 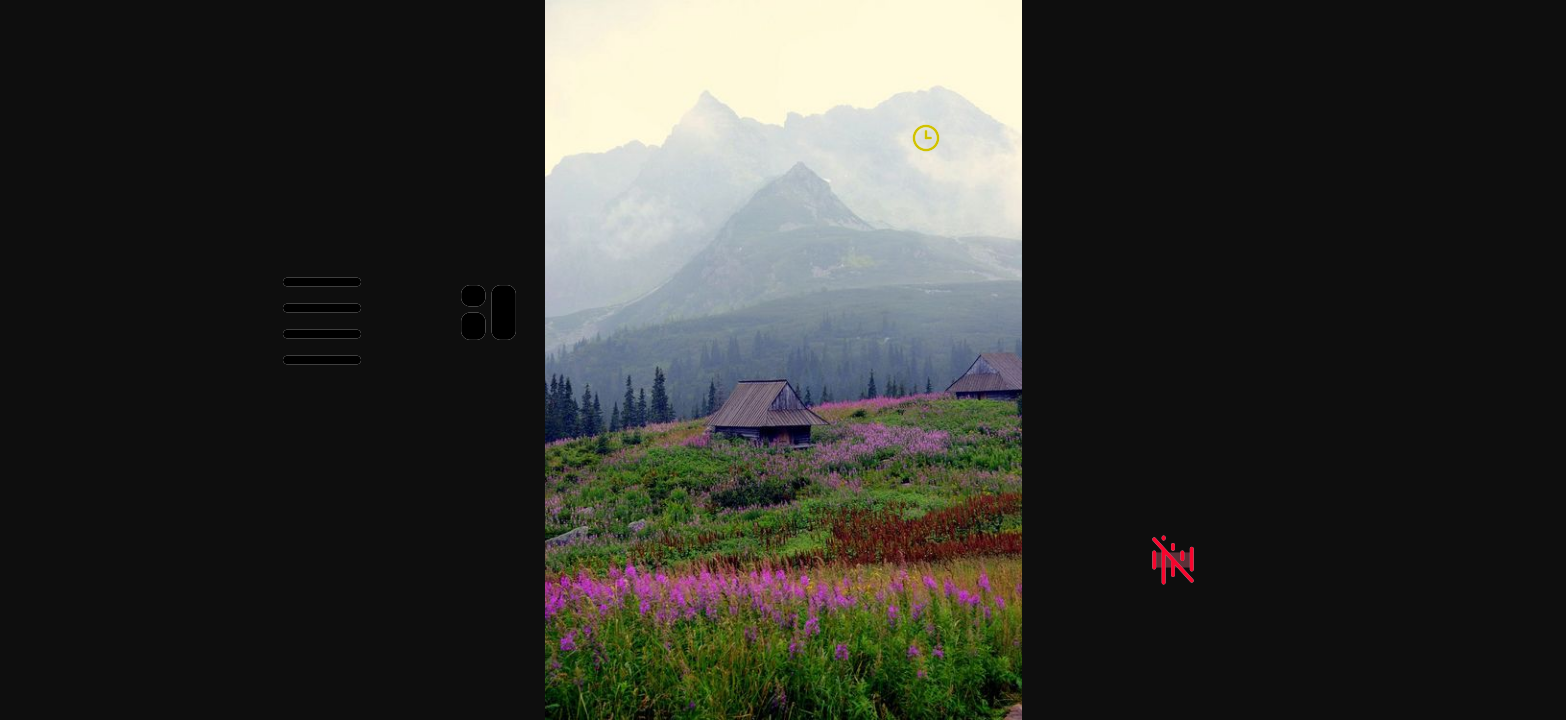 What do you see at coordinates (488, 312) in the screenshot?
I see `switch to grid or layout view` at bounding box center [488, 312].